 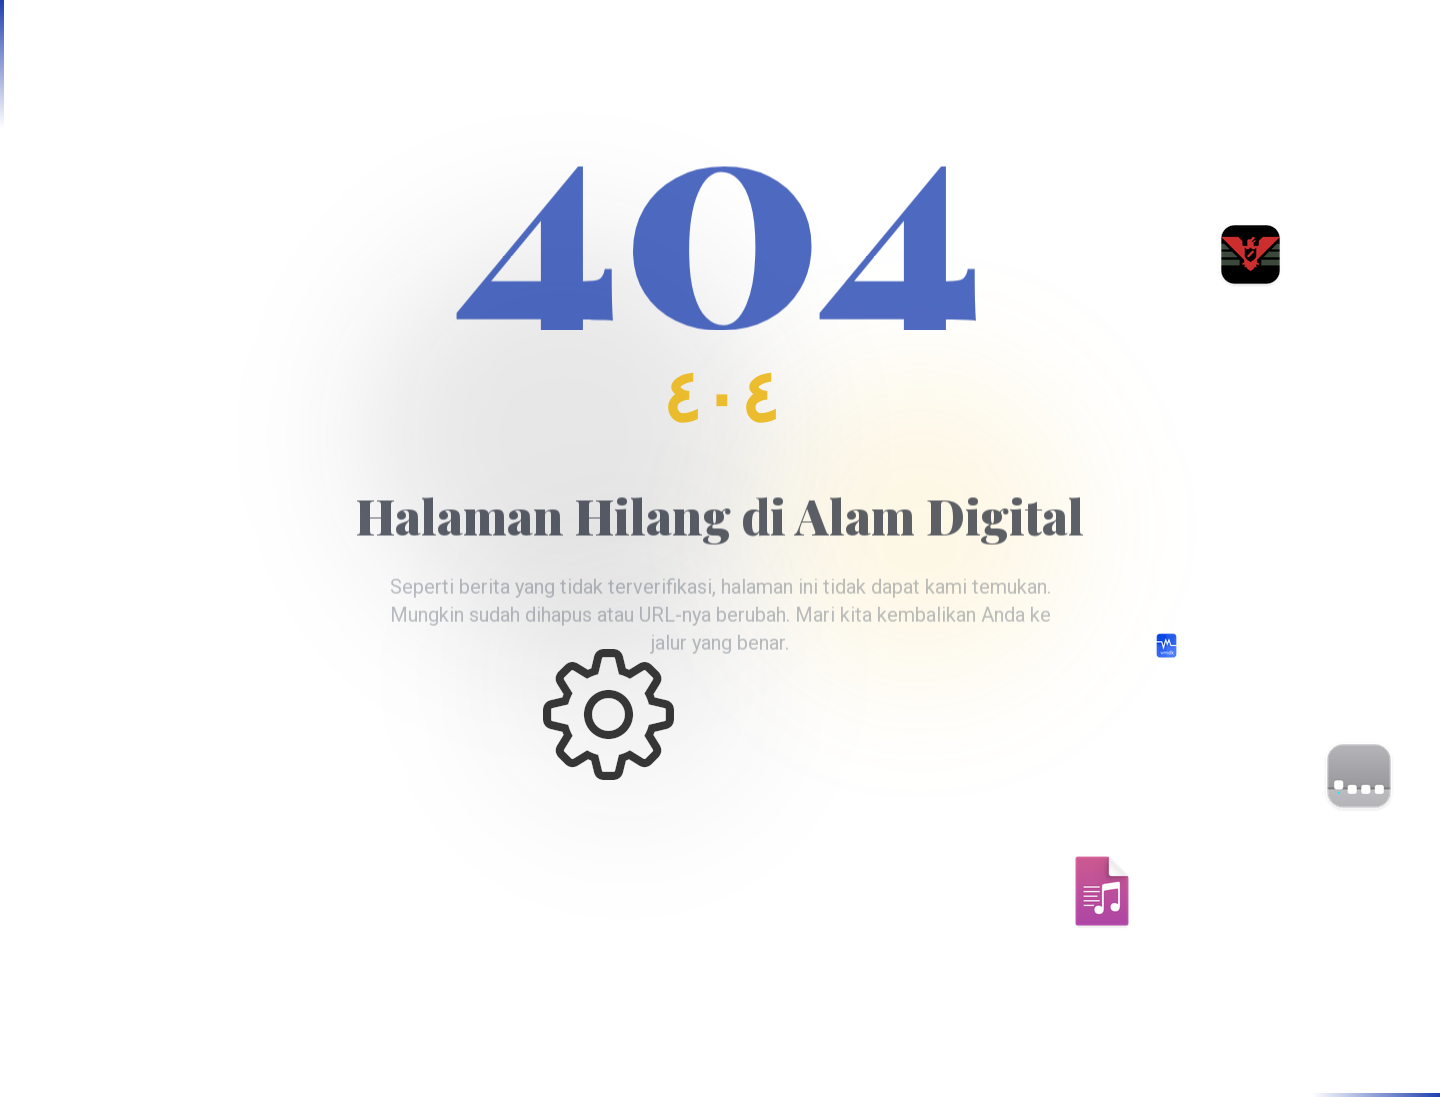 What do you see at coordinates (1166, 645) in the screenshot?
I see `a VirtualBox virtual machine disk file` at bounding box center [1166, 645].